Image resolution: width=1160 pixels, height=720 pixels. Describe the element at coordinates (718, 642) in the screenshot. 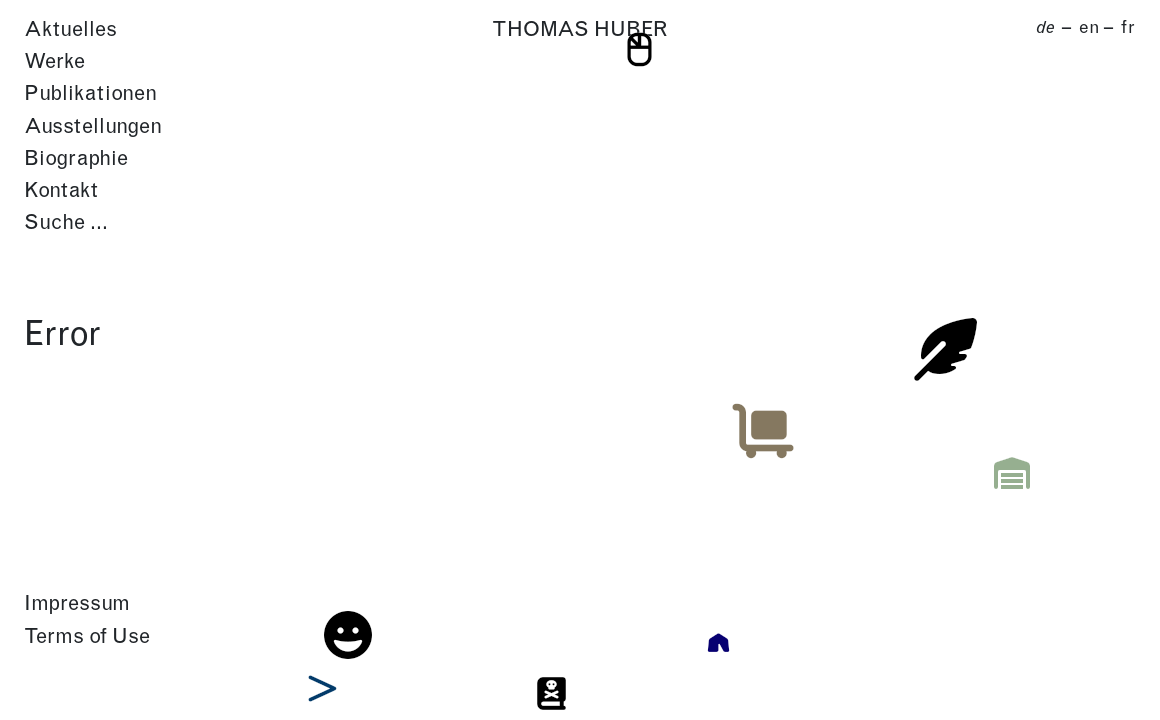

I see `access camping or outdoor activity information` at that location.